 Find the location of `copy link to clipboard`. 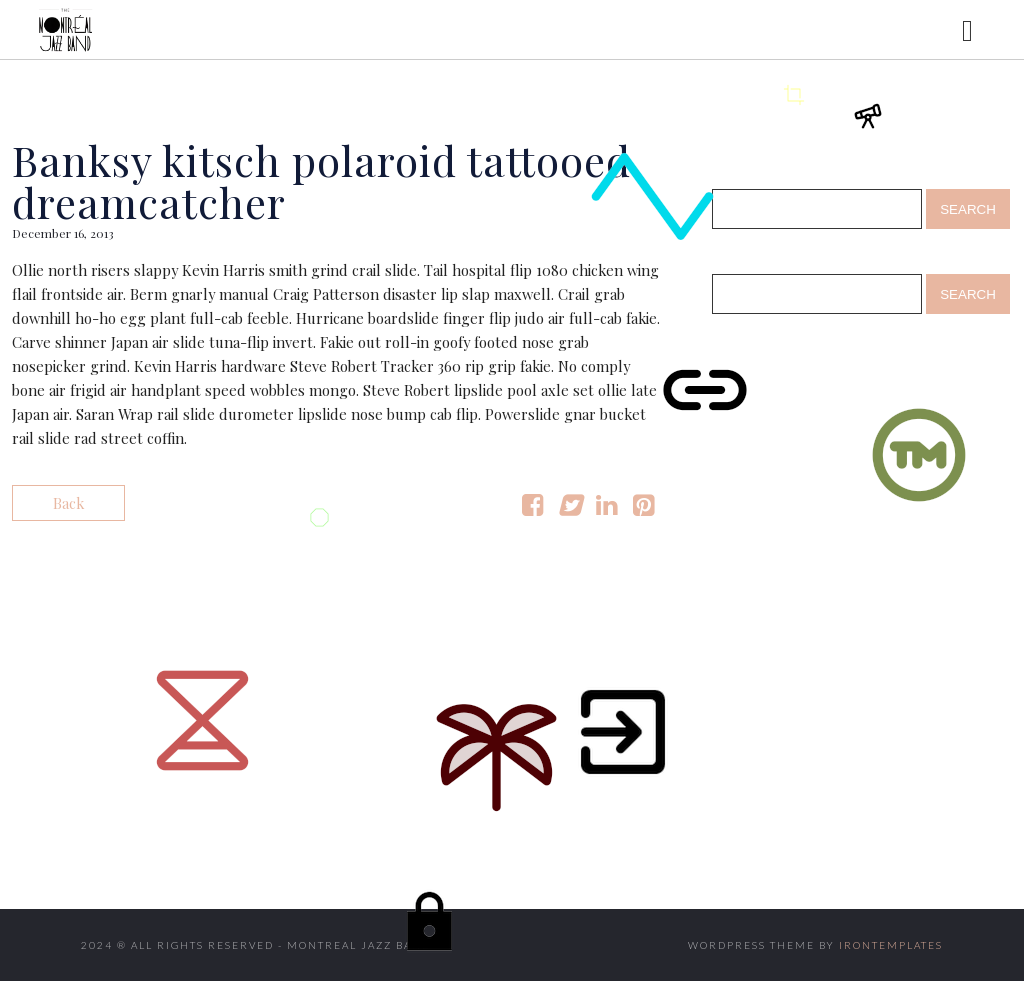

copy link to clipboard is located at coordinates (705, 390).